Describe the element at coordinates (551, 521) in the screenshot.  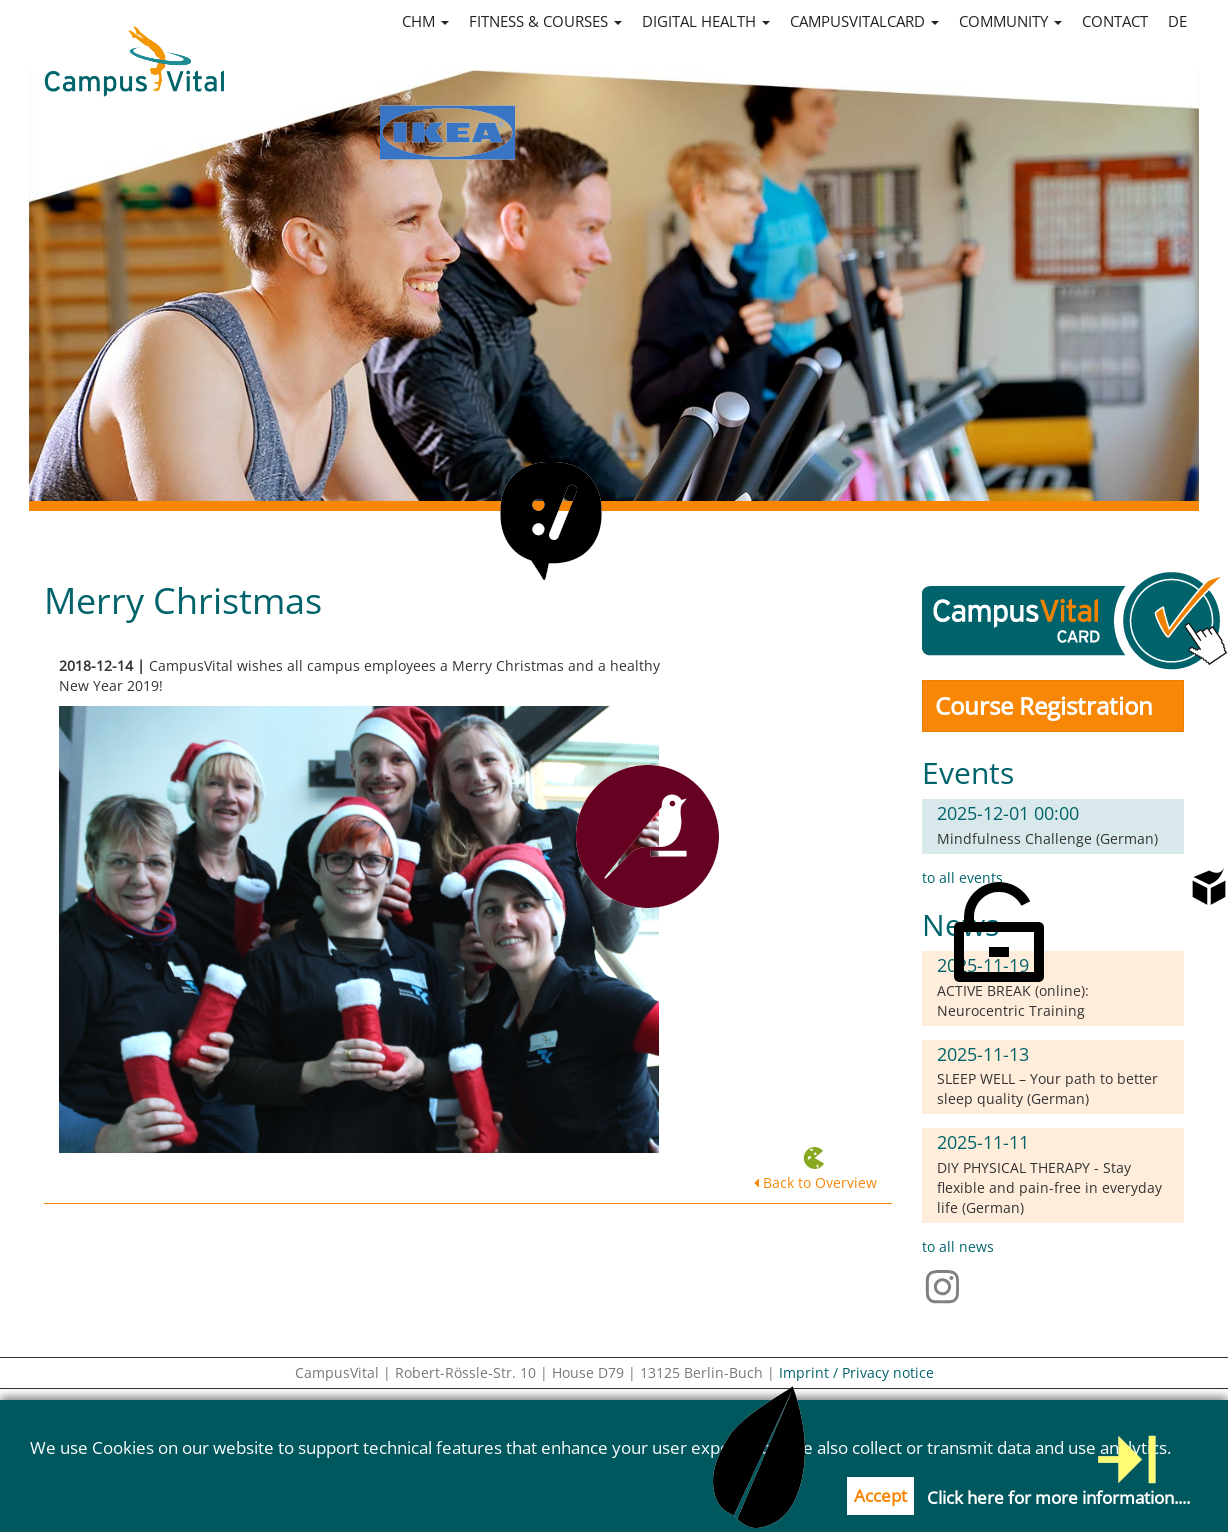
I see `open the devRant app` at that location.